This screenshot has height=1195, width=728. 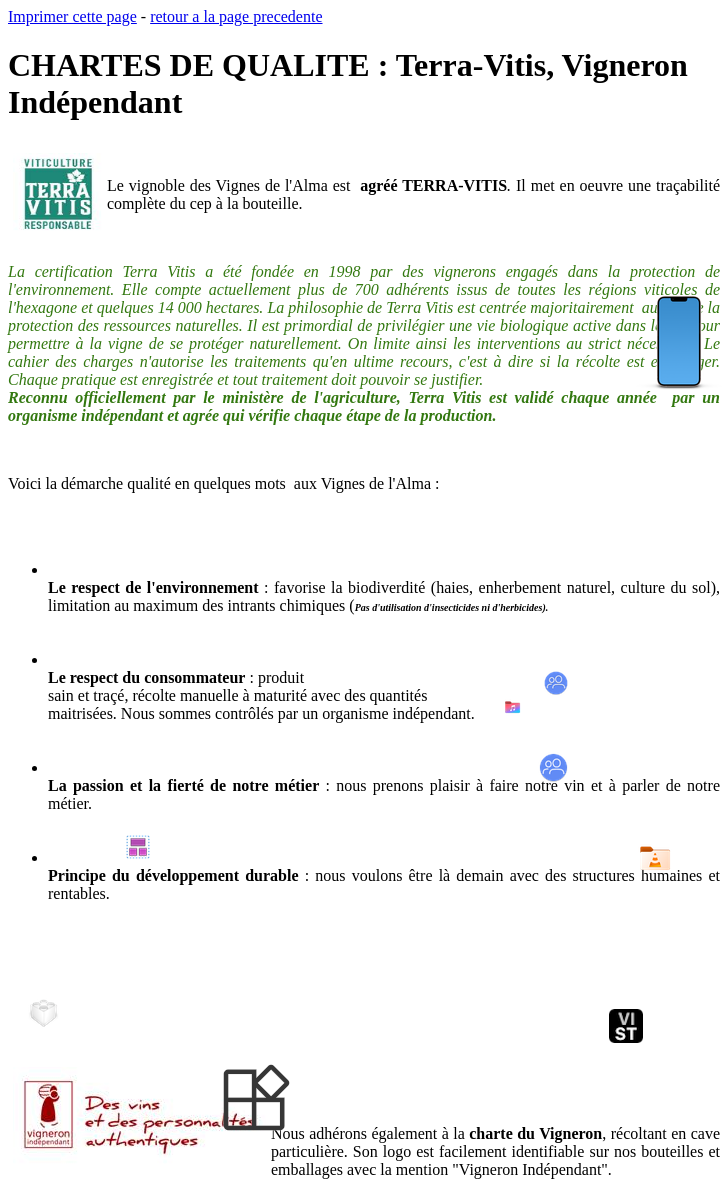 What do you see at coordinates (553, 767) in the screenshot?
I see `indicates shared or collaborative content` at bounding box center [553, 767].